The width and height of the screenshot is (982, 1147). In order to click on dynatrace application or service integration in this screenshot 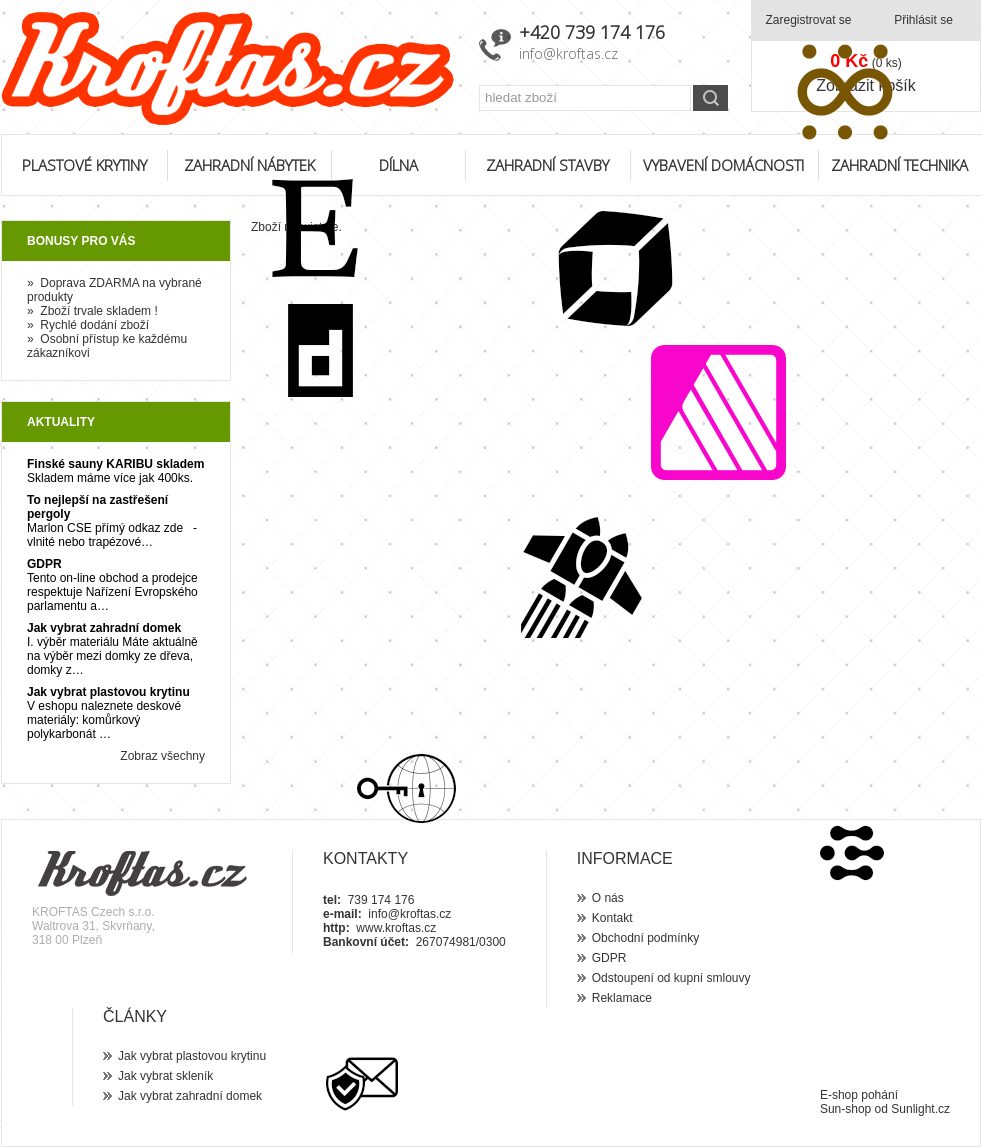, I will do `click(615, 268)`.